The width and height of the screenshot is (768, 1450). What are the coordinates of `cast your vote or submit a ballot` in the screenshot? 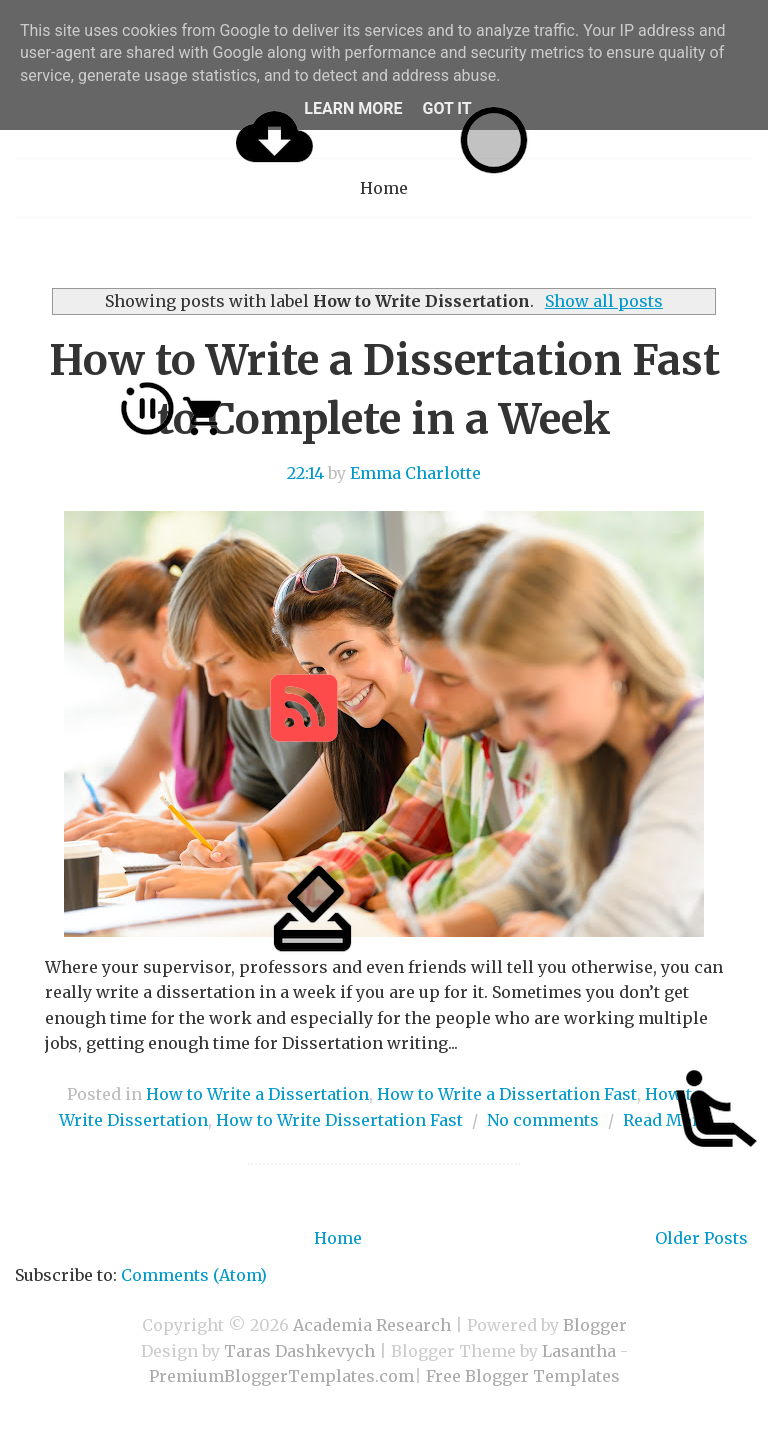 It's located at (312, 908).